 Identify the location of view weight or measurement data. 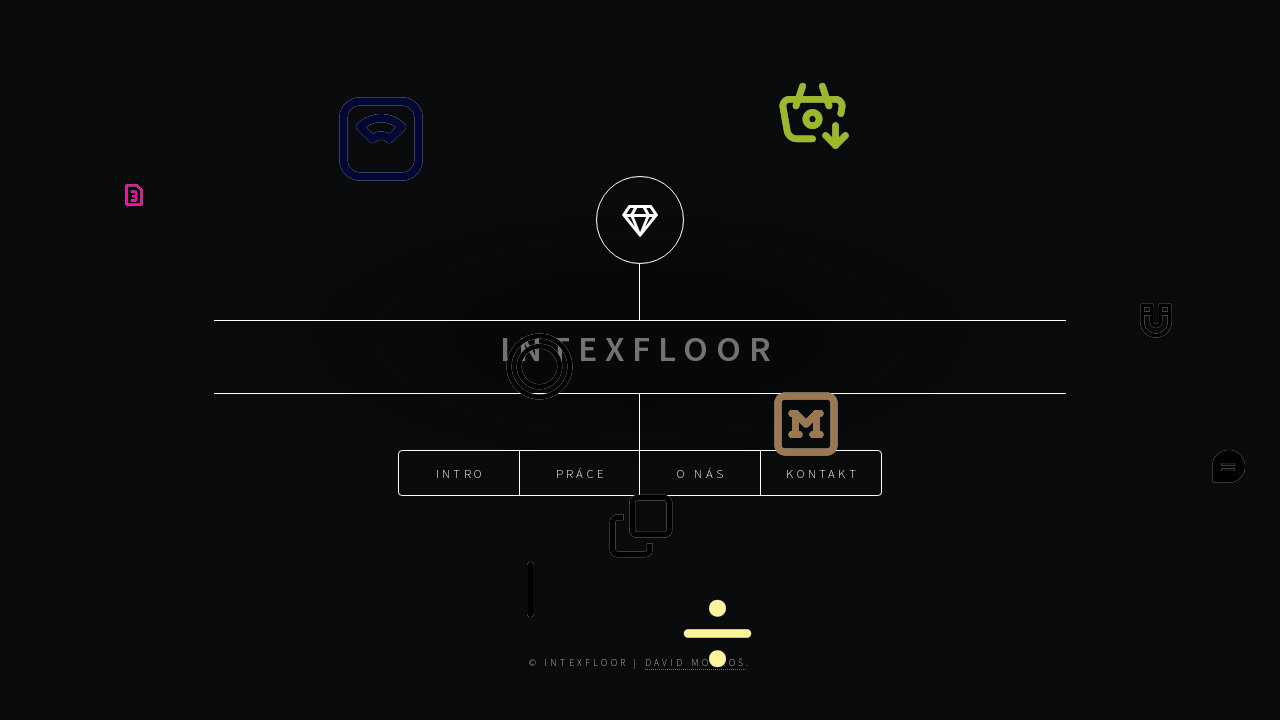
(381, 139).